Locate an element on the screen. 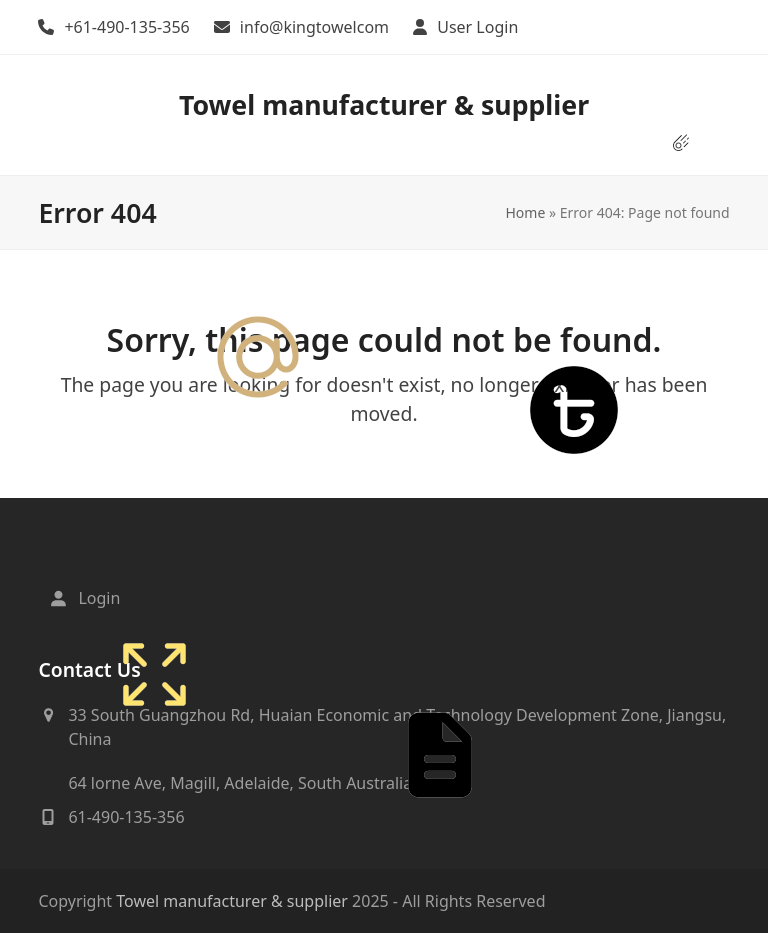  view document details is located at coordinates (440, 755).